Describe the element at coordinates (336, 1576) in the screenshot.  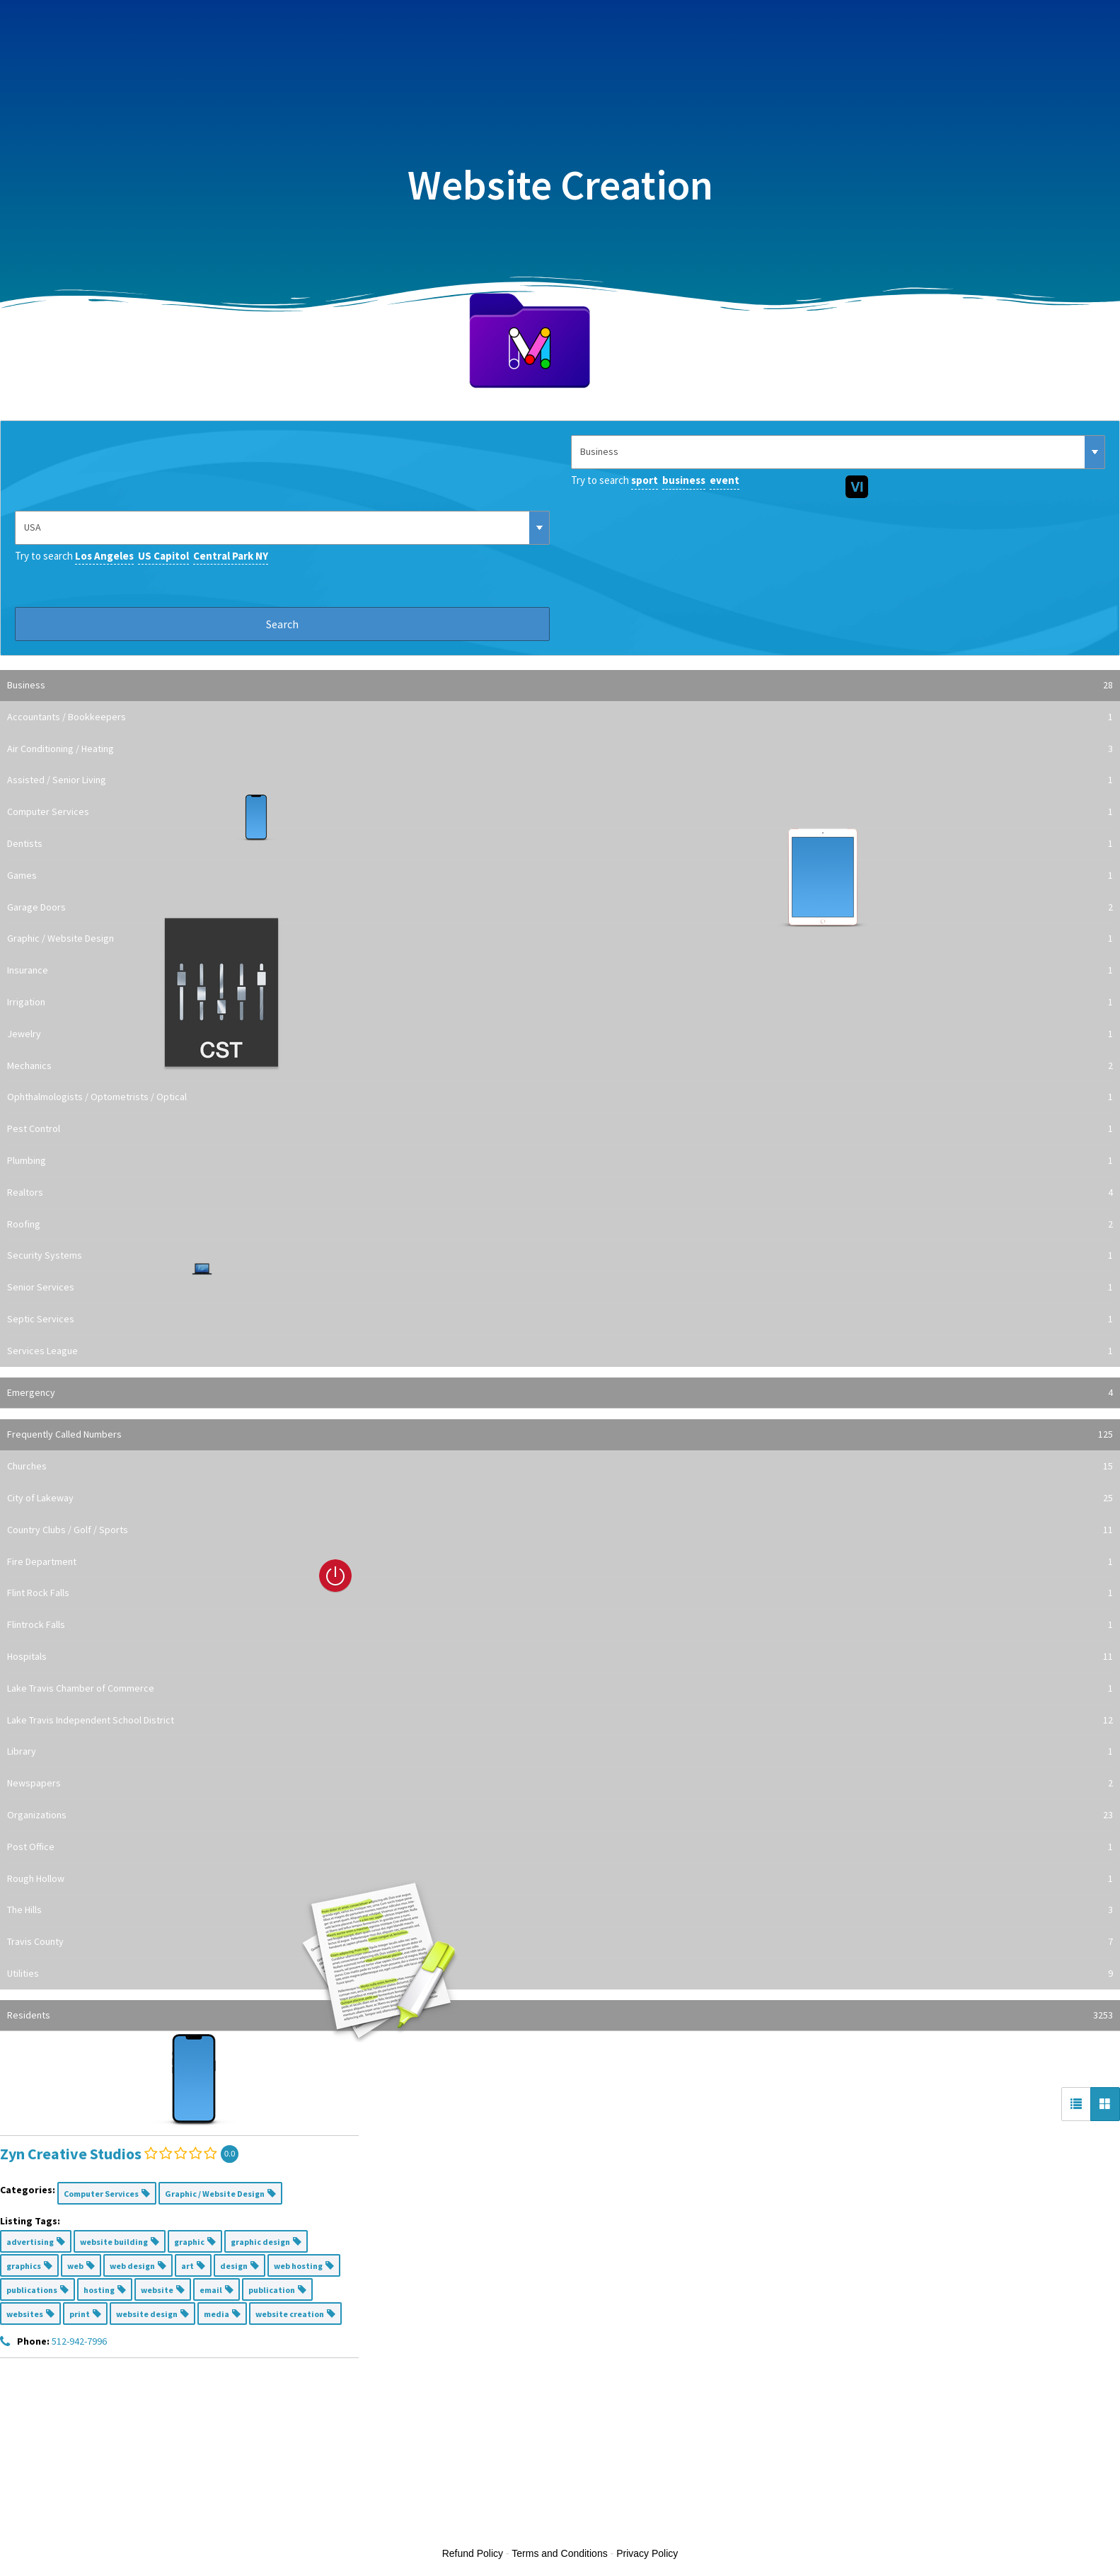
I see `shut down or power off the system` at that location.